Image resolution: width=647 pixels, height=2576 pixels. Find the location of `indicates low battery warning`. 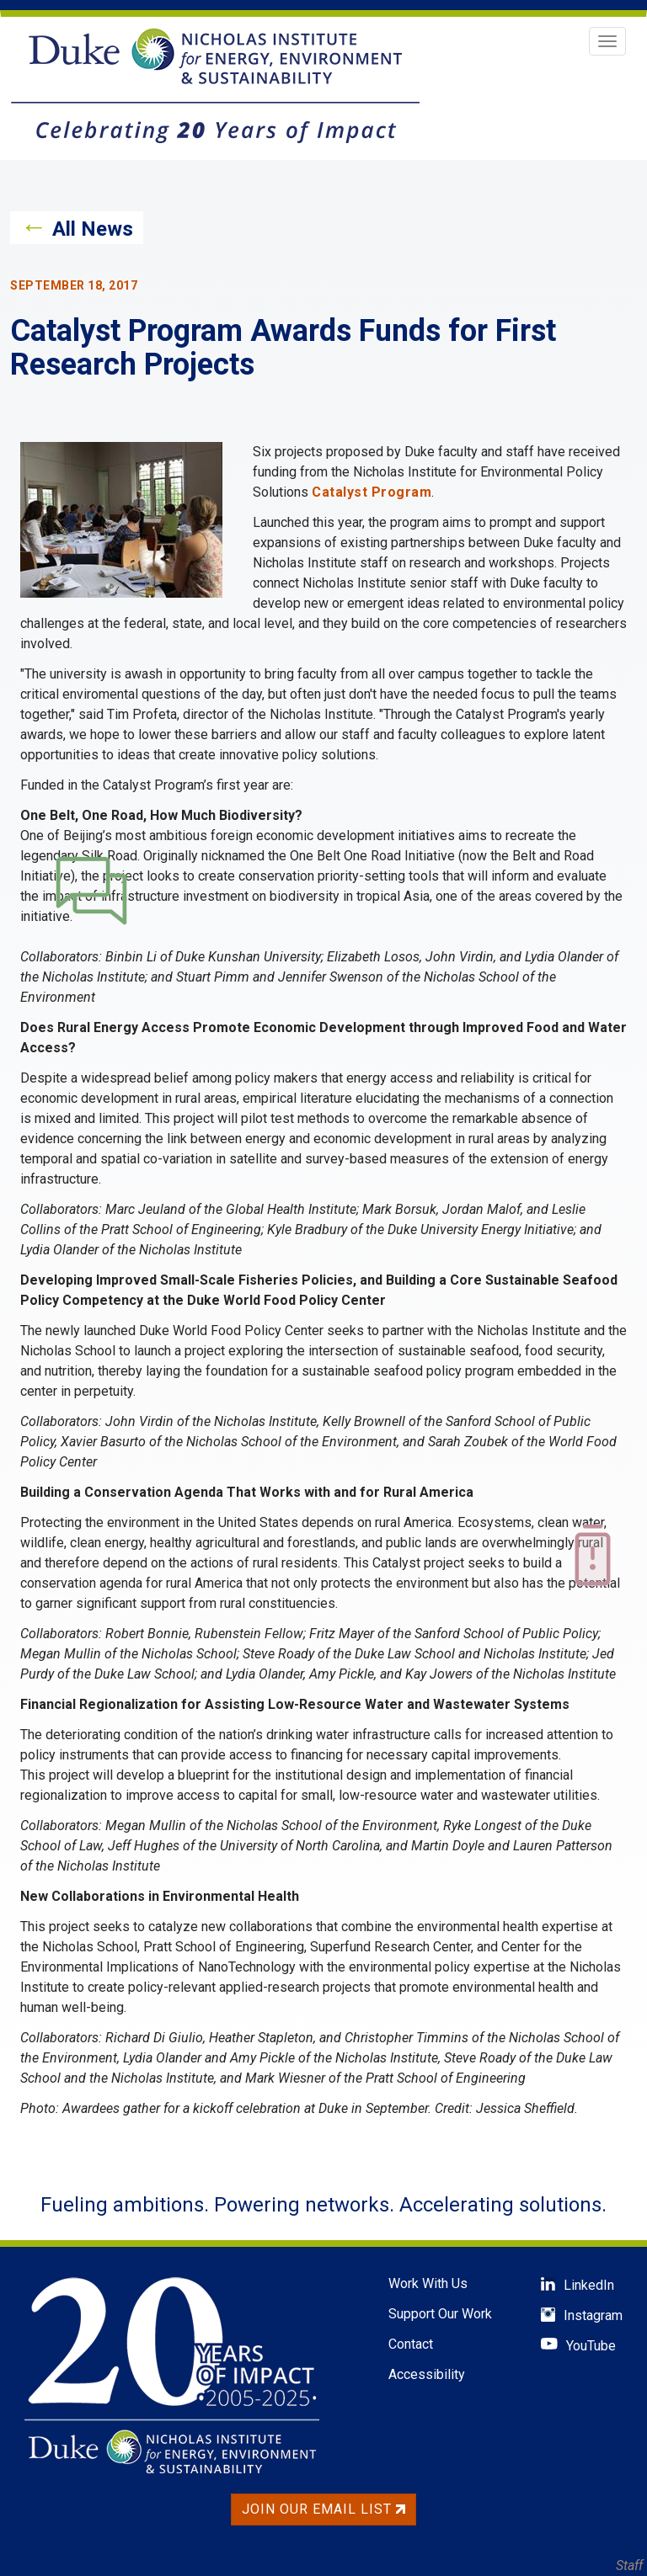

indicates low battery warning is located at coordinates (592, 1556).